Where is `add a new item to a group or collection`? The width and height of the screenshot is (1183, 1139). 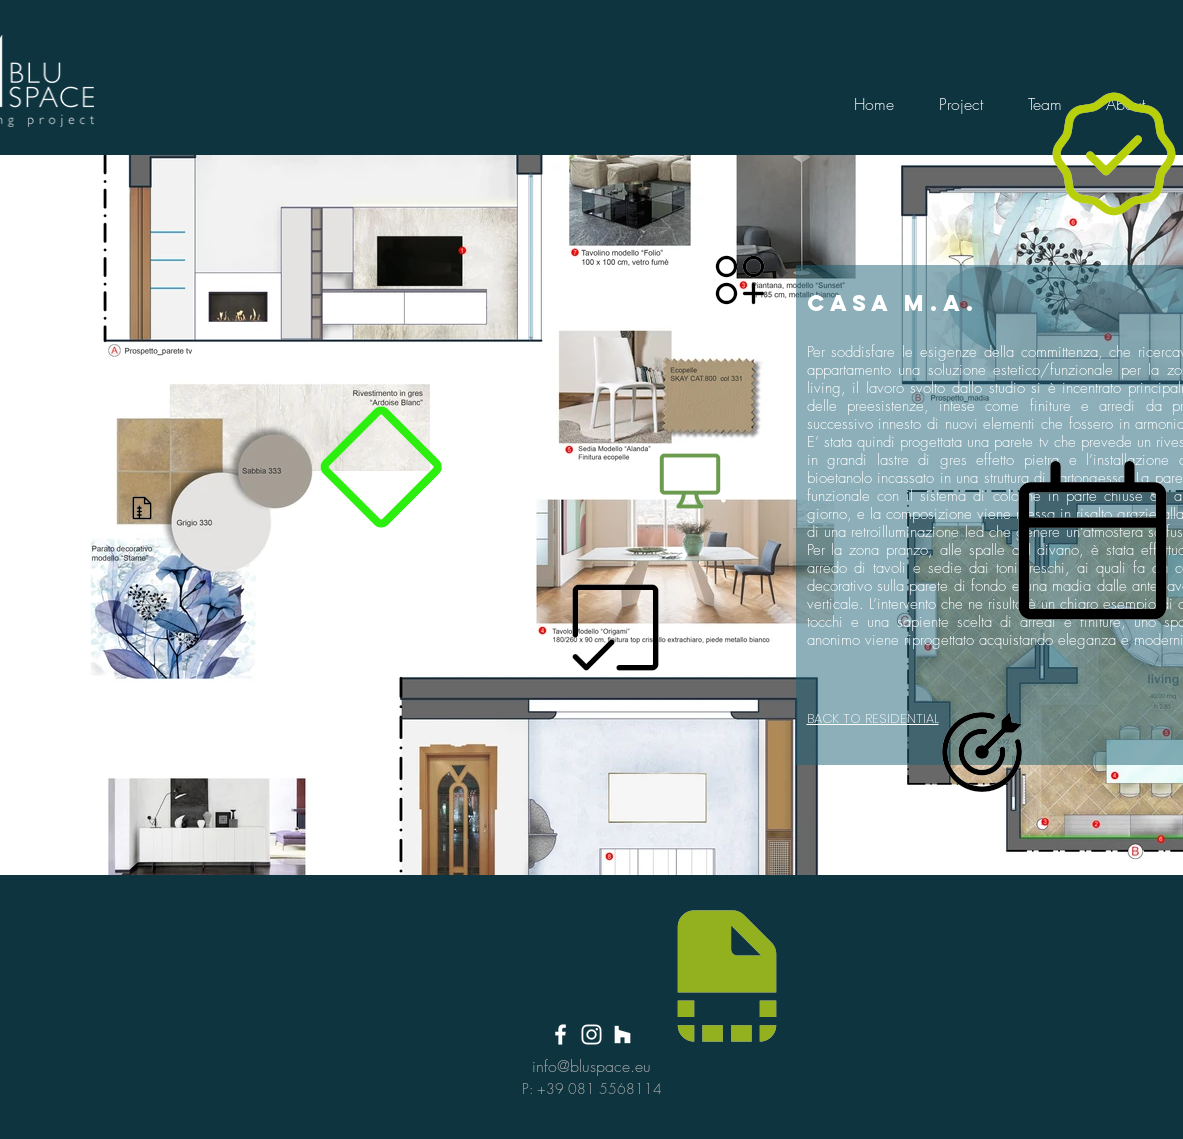
add a new item to a group or collection is located at coordinates (740, 280).